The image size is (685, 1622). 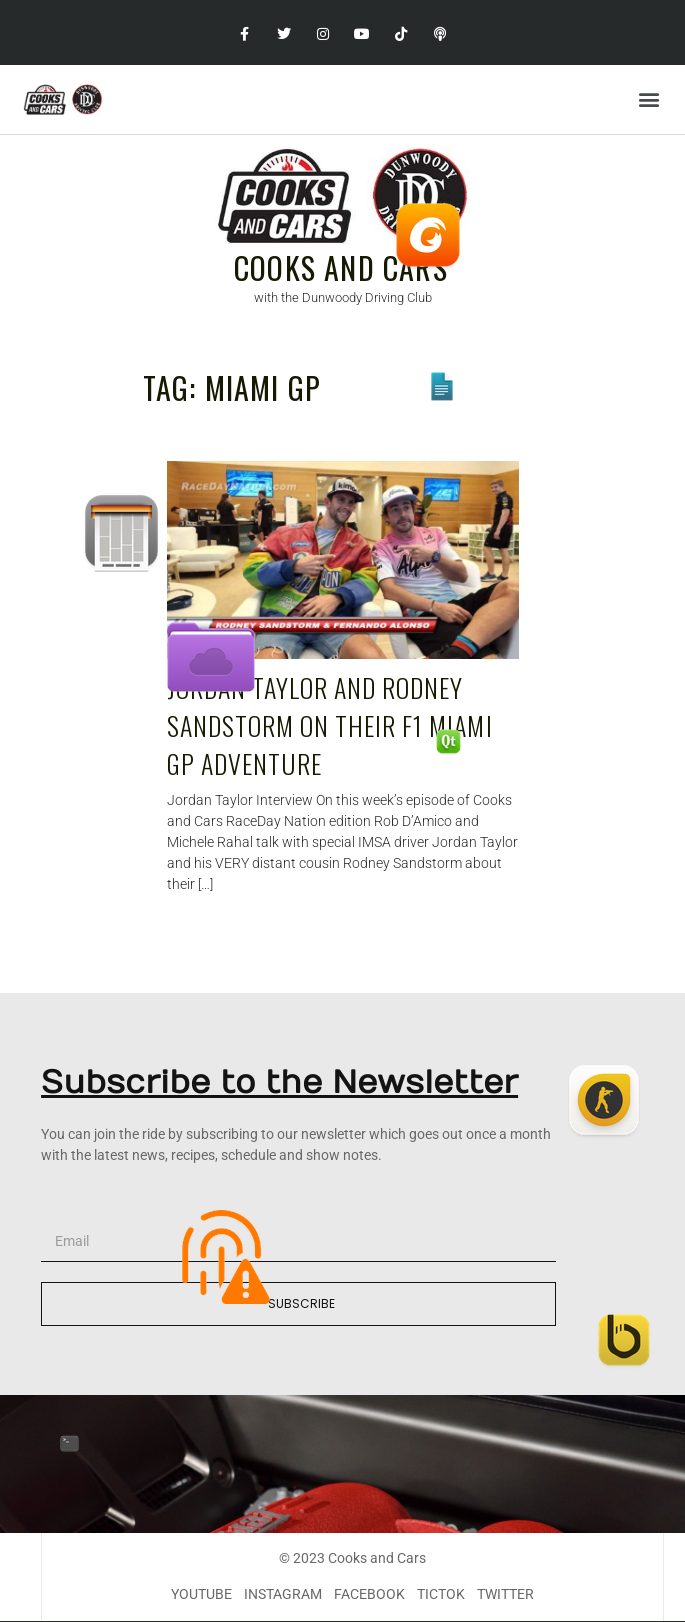 What do you see at coordinates (604, 1100) in the screenshot?
I see `launch counter-strike` at bounding box center [604, 1100].